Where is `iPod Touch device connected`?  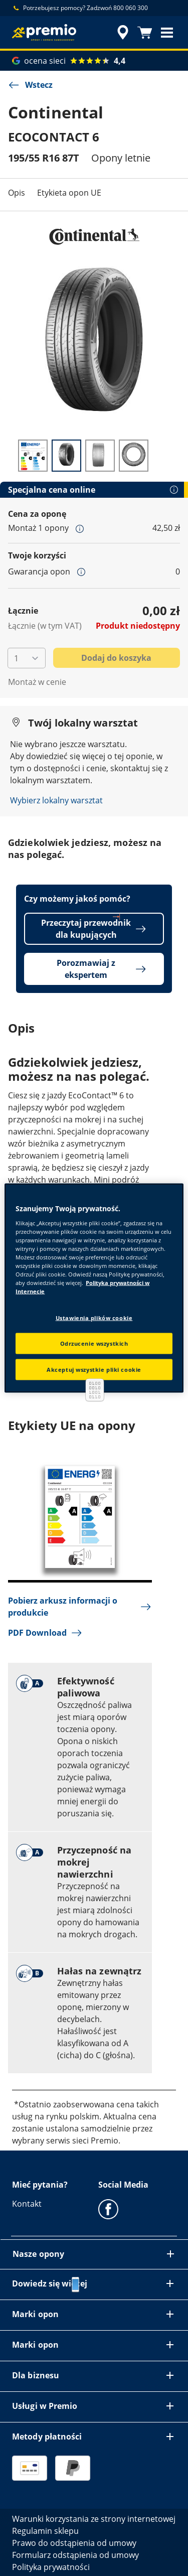
iPod Touch device connected is located at coordinates (75, 2284).